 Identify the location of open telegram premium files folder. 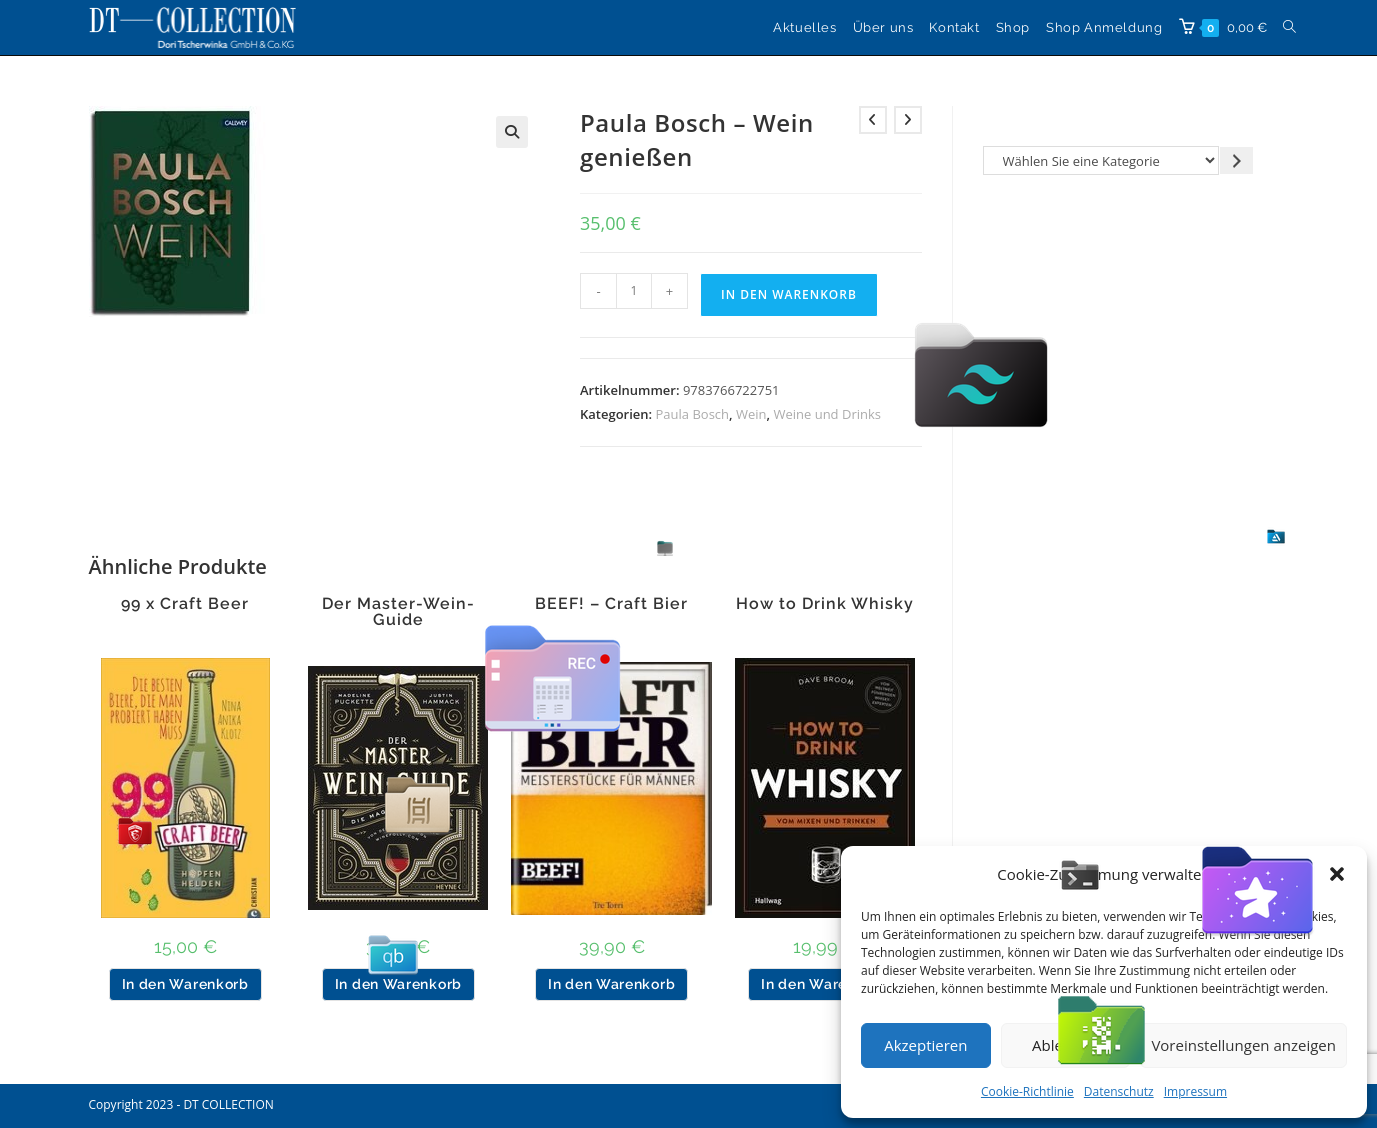
(1257, 893).